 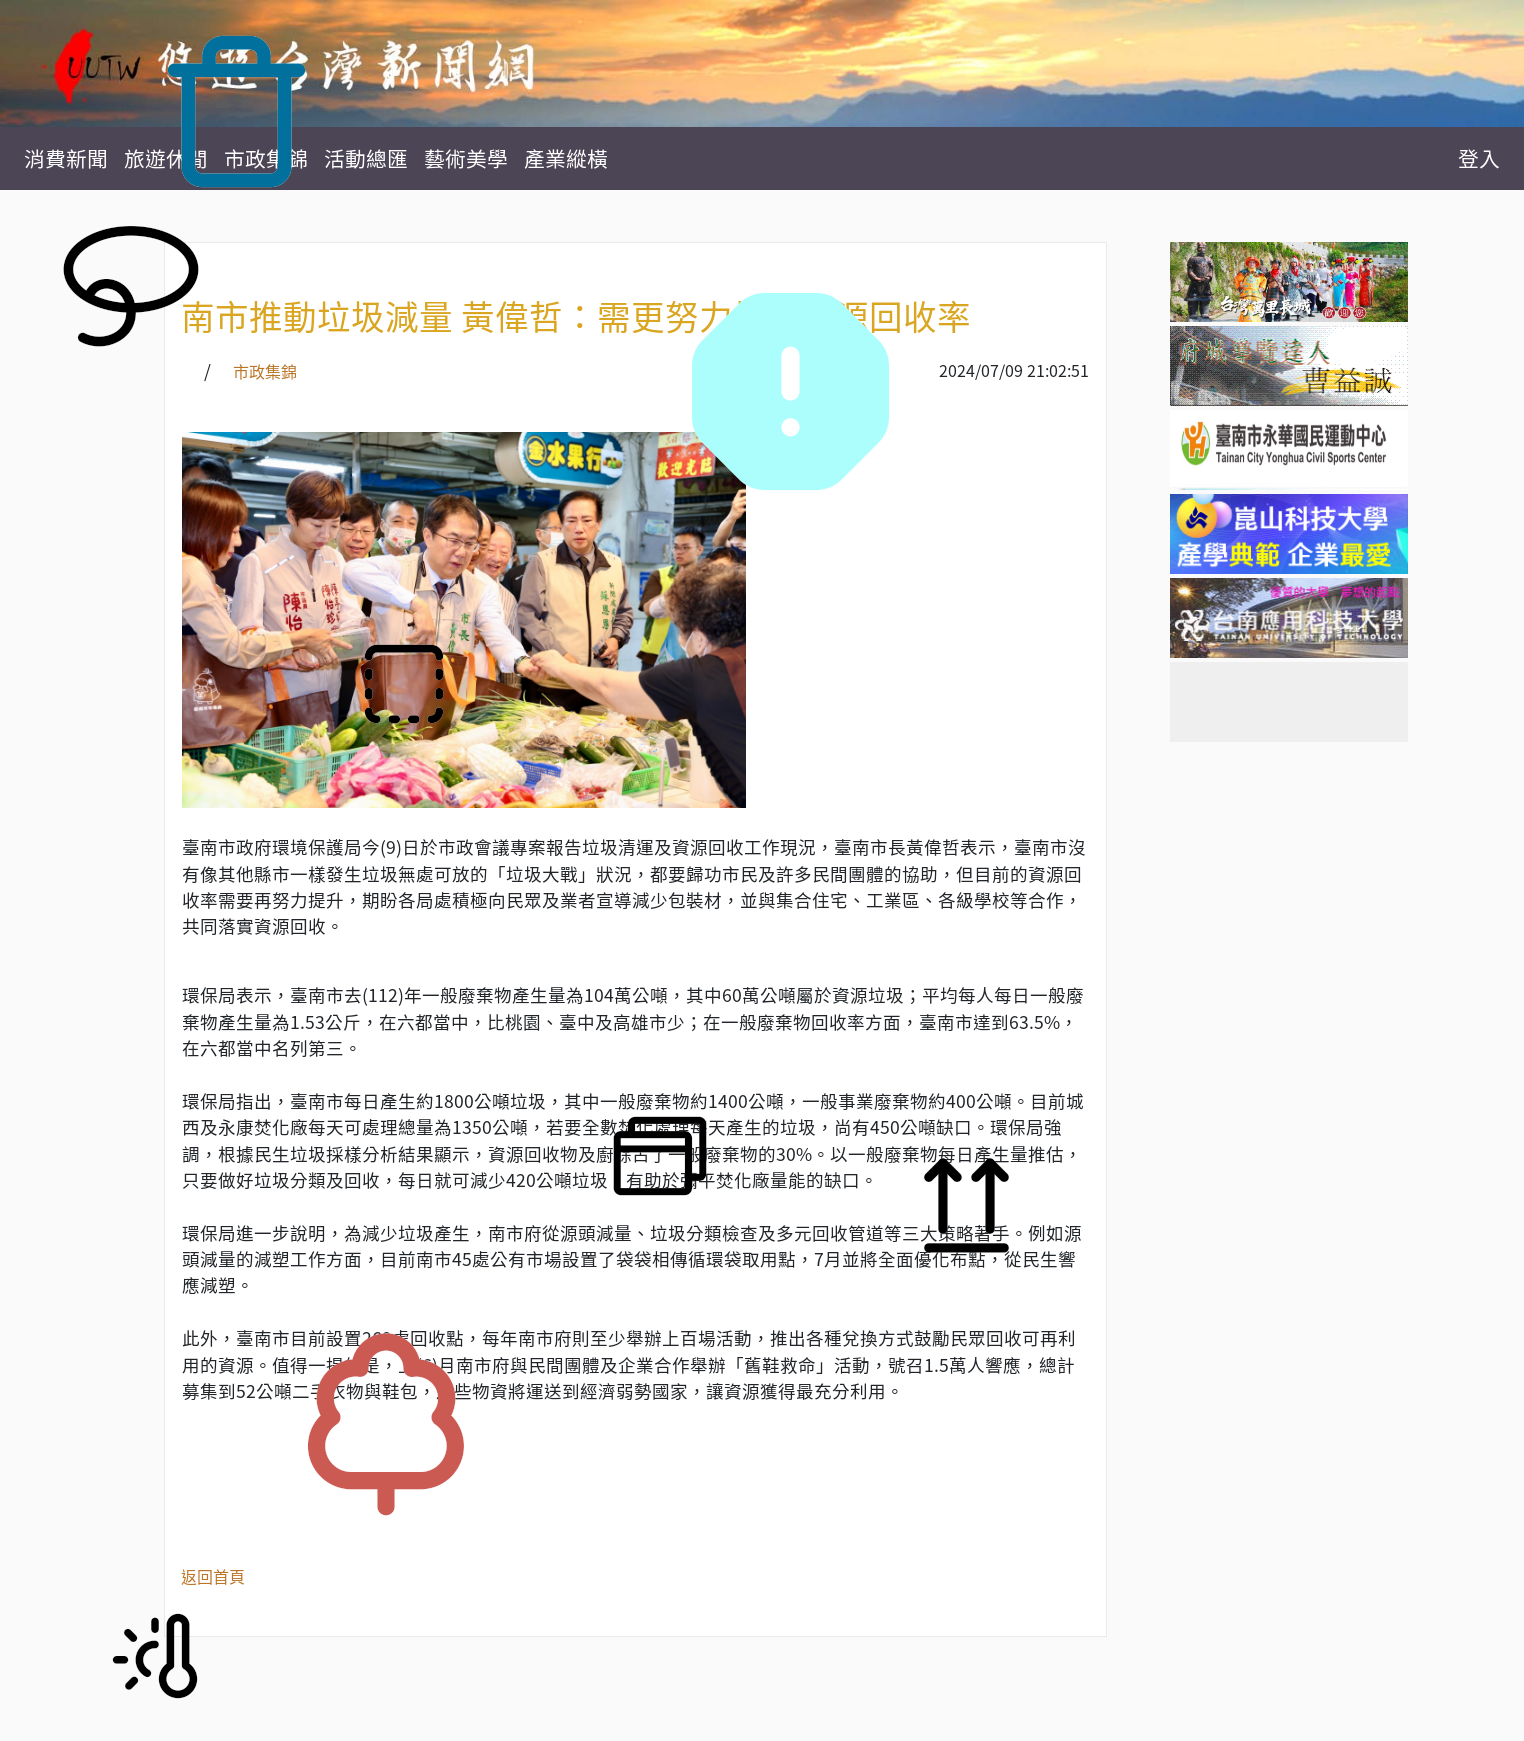 What do you see at coordinates (966, 1205) in the screenshot?
I see `upload multiple files` at bounding box center [966, 1205].